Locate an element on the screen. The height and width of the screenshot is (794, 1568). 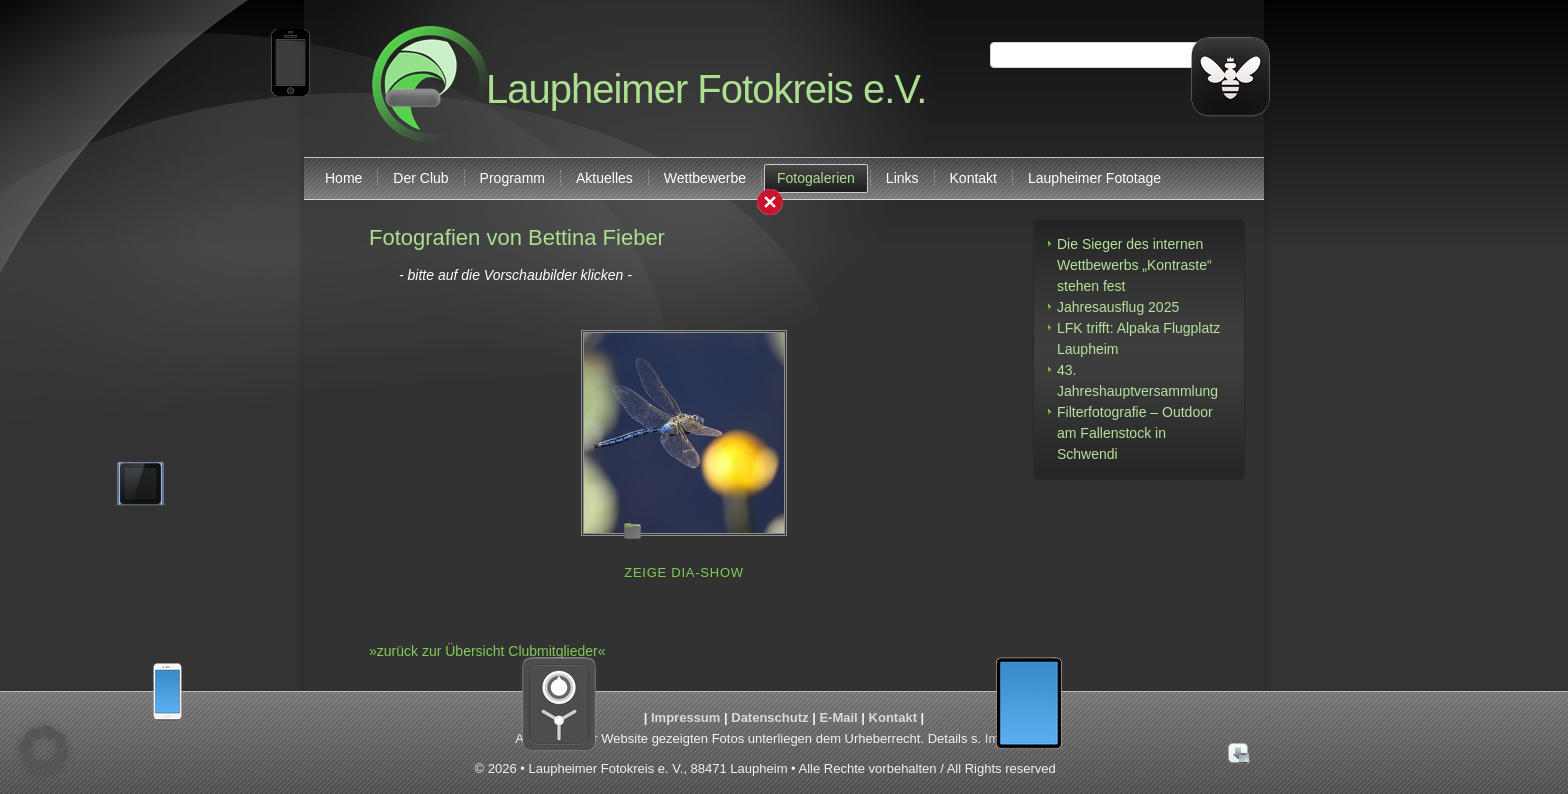
access a remote or network folder is located at coordinates (632, 530).